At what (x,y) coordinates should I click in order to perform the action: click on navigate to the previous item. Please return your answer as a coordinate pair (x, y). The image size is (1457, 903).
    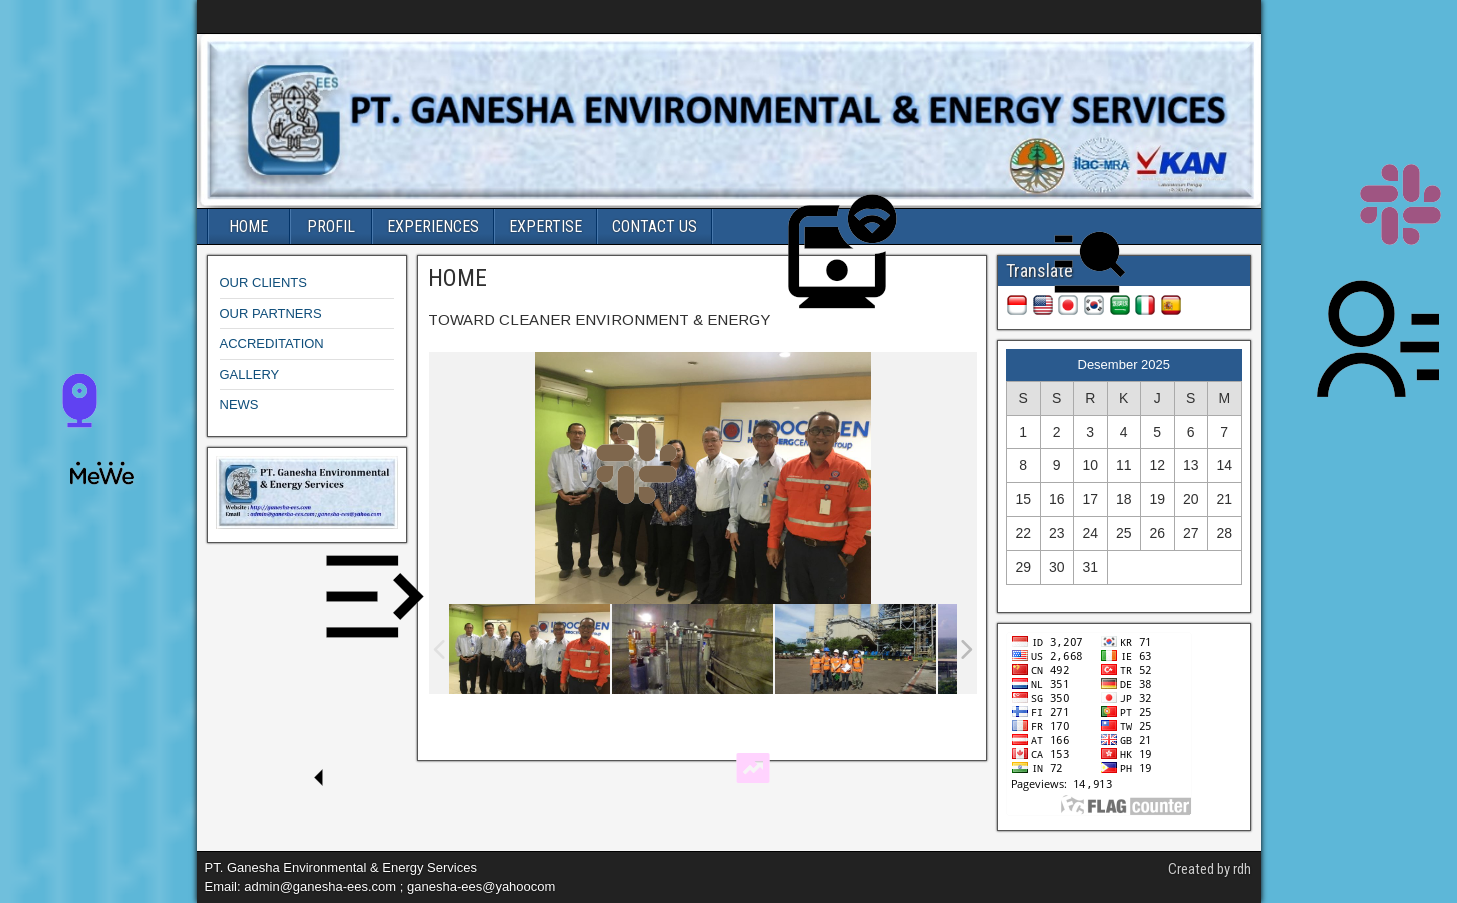
    Looking at the image, I should click on (320, 777).